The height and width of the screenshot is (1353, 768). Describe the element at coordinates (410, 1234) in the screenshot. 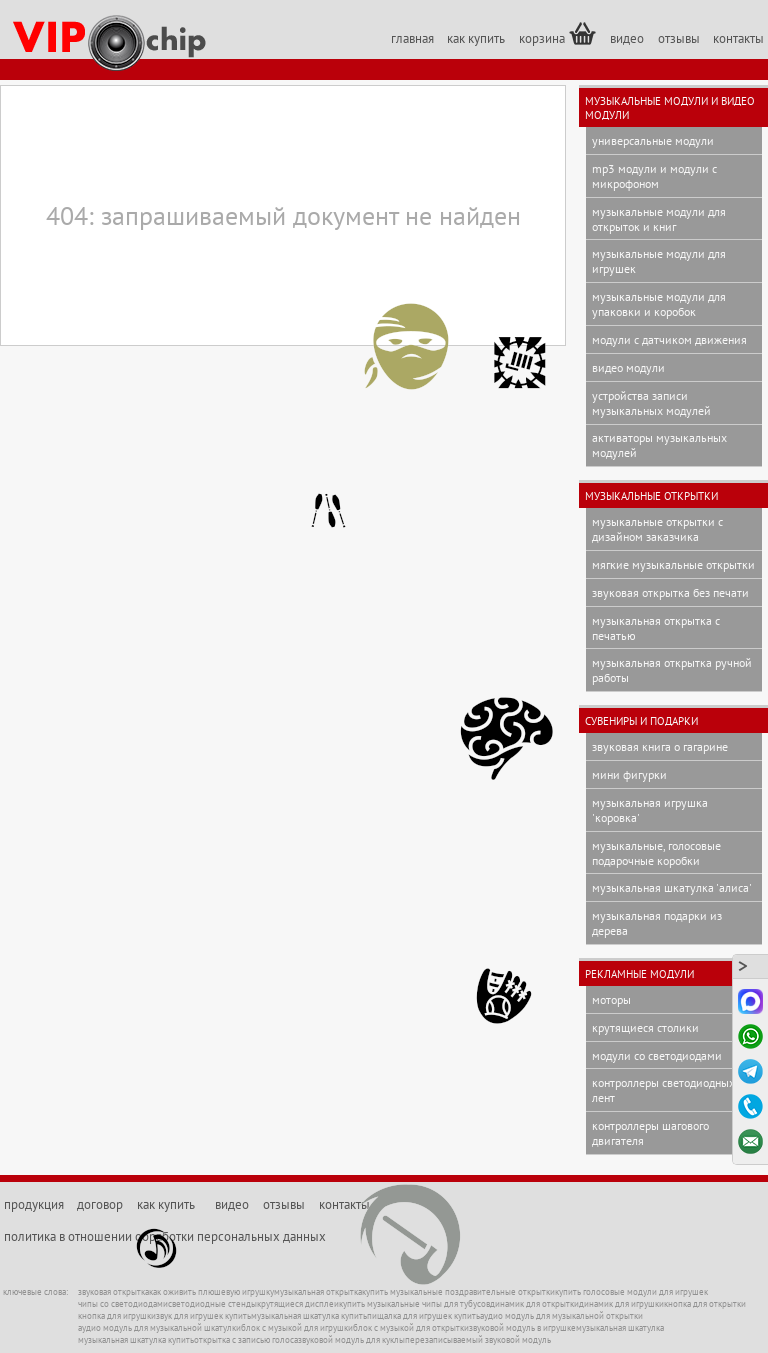

I see `perform a melee attack action` at that location.